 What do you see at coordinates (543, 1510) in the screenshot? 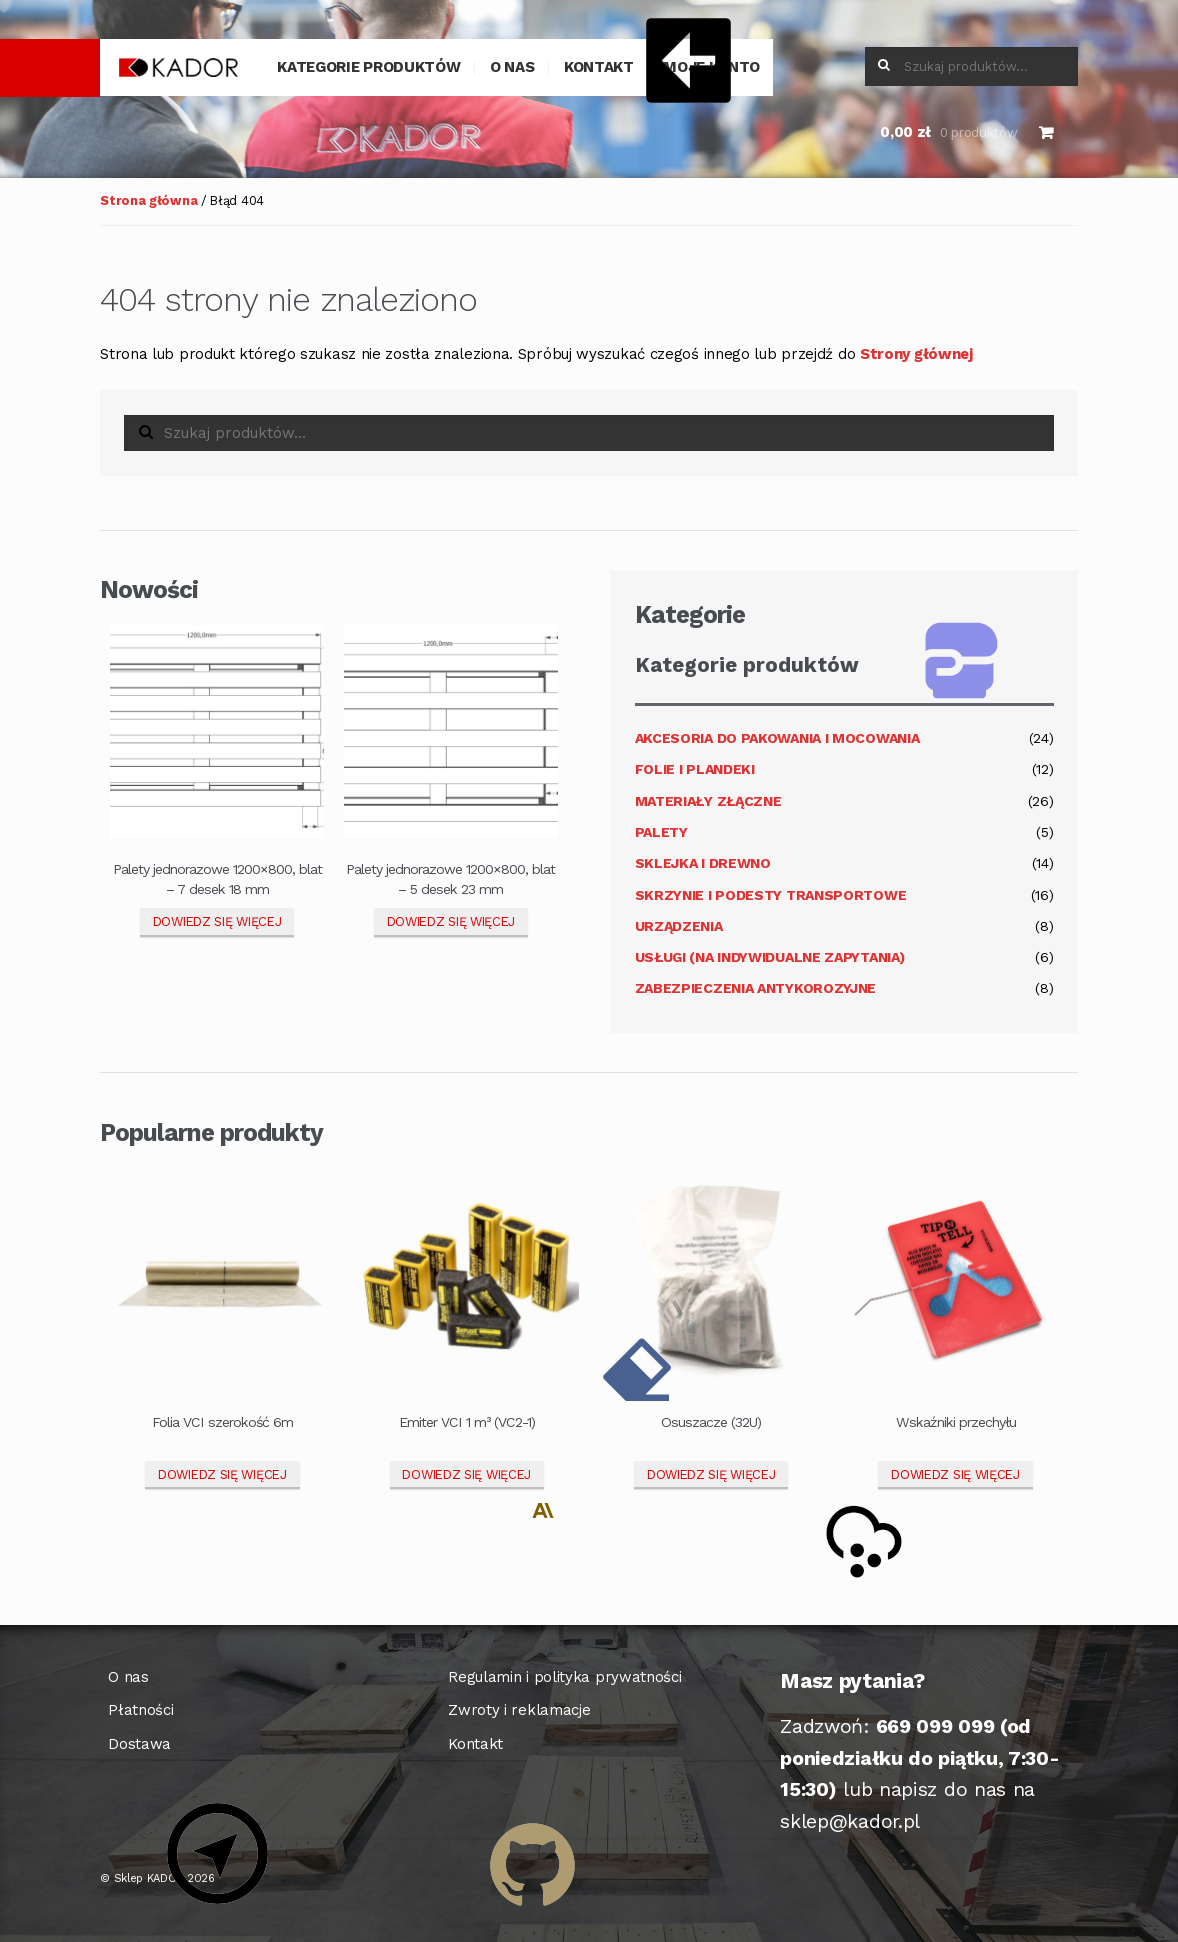
I see `Anthropic company logo` at bounding box center [543, 1510].